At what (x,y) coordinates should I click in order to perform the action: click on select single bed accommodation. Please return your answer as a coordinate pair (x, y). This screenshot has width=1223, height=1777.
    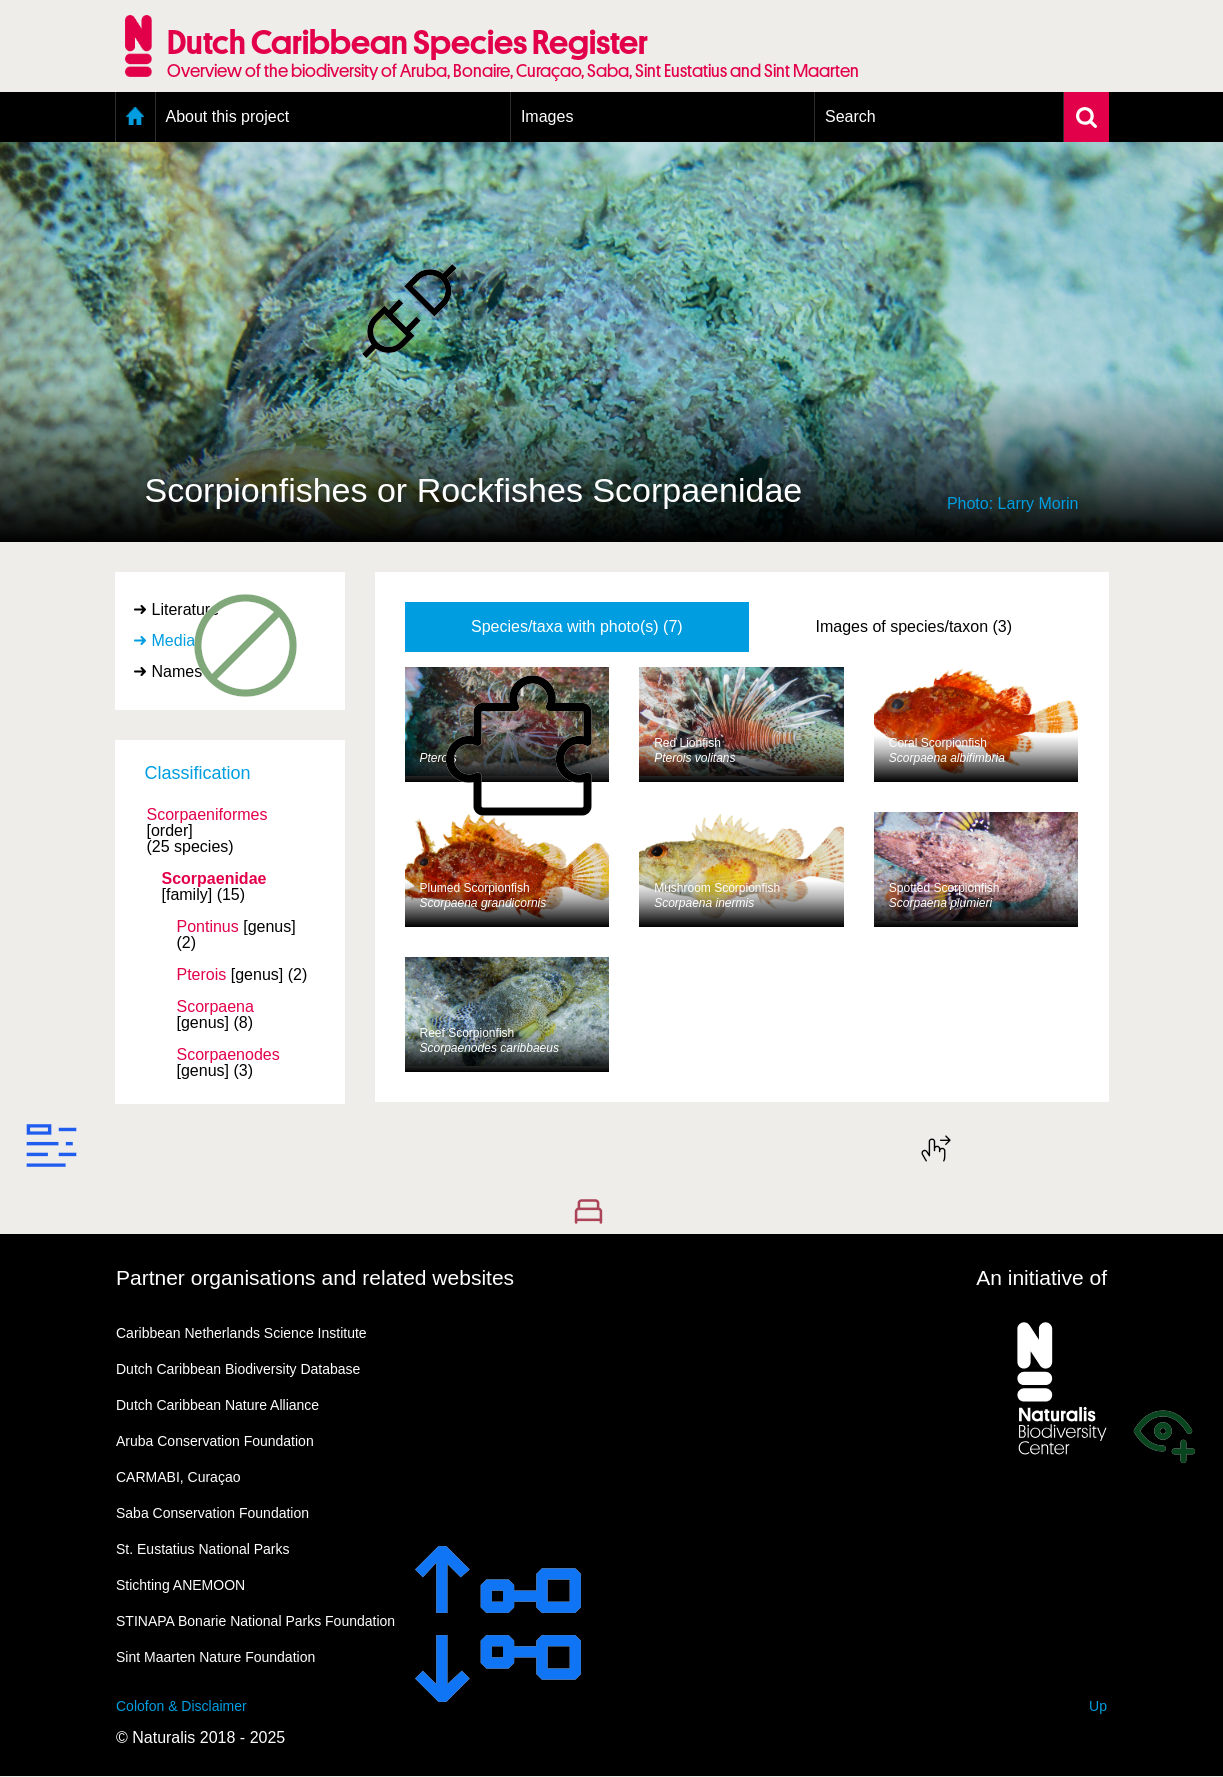
    Looking at the image, I should click on (588, 1211).